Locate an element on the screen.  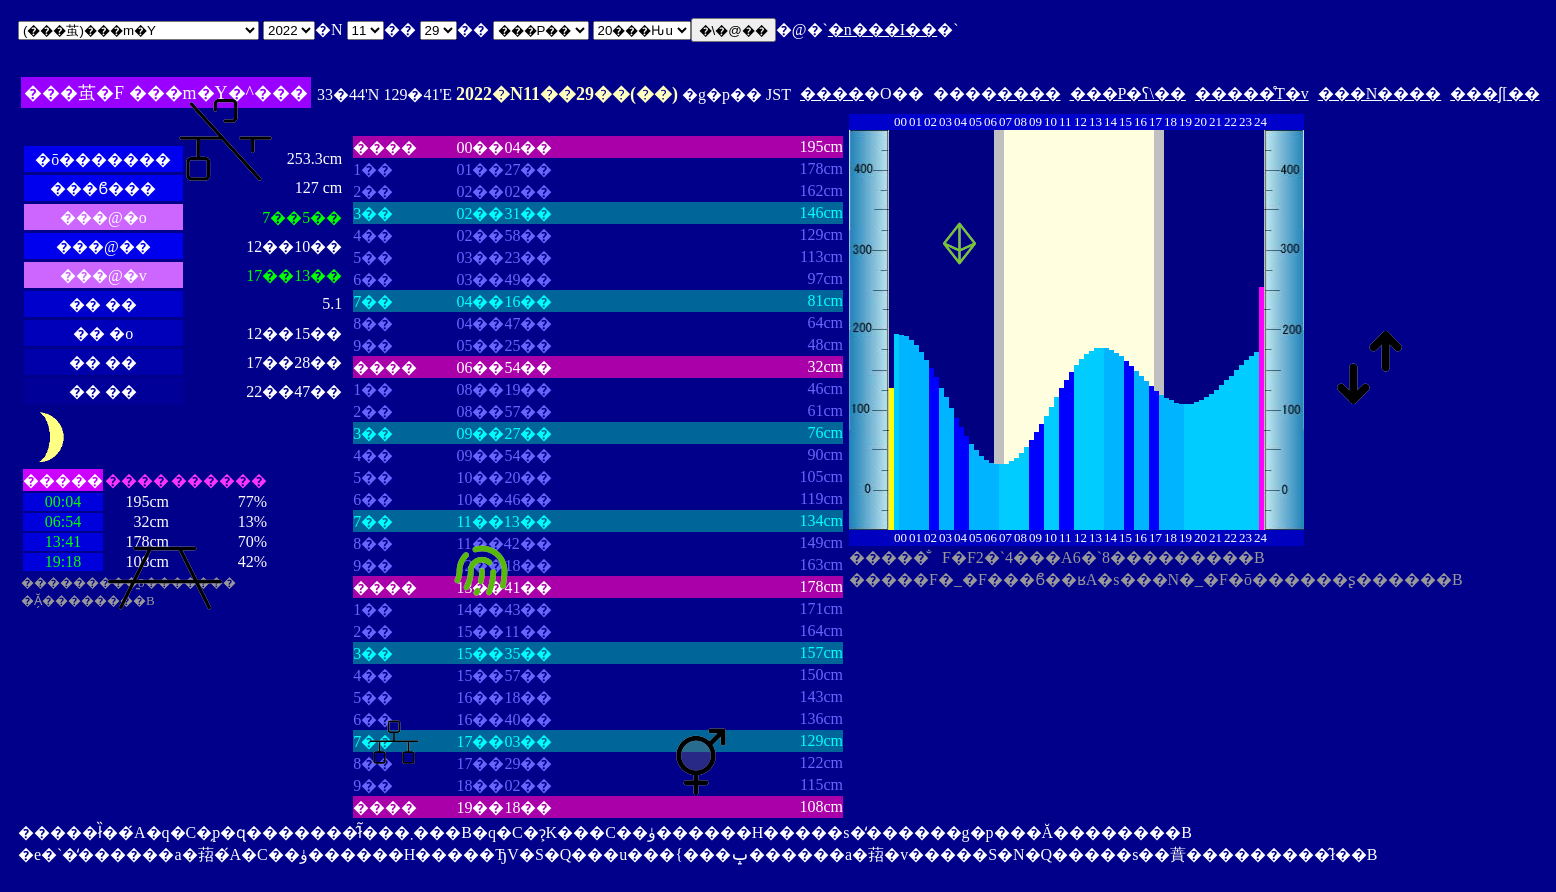
indicates mobile data connection status is located at coordinates (1369, 367).